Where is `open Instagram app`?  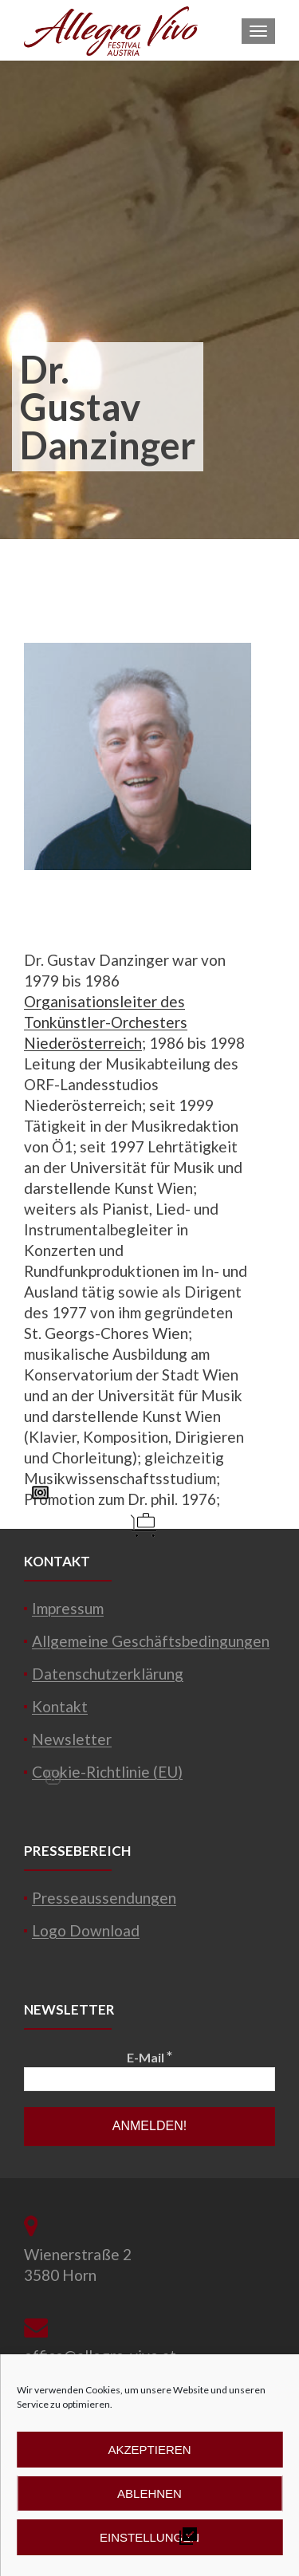 open Instagram app is located at coordinates (53, 1777).